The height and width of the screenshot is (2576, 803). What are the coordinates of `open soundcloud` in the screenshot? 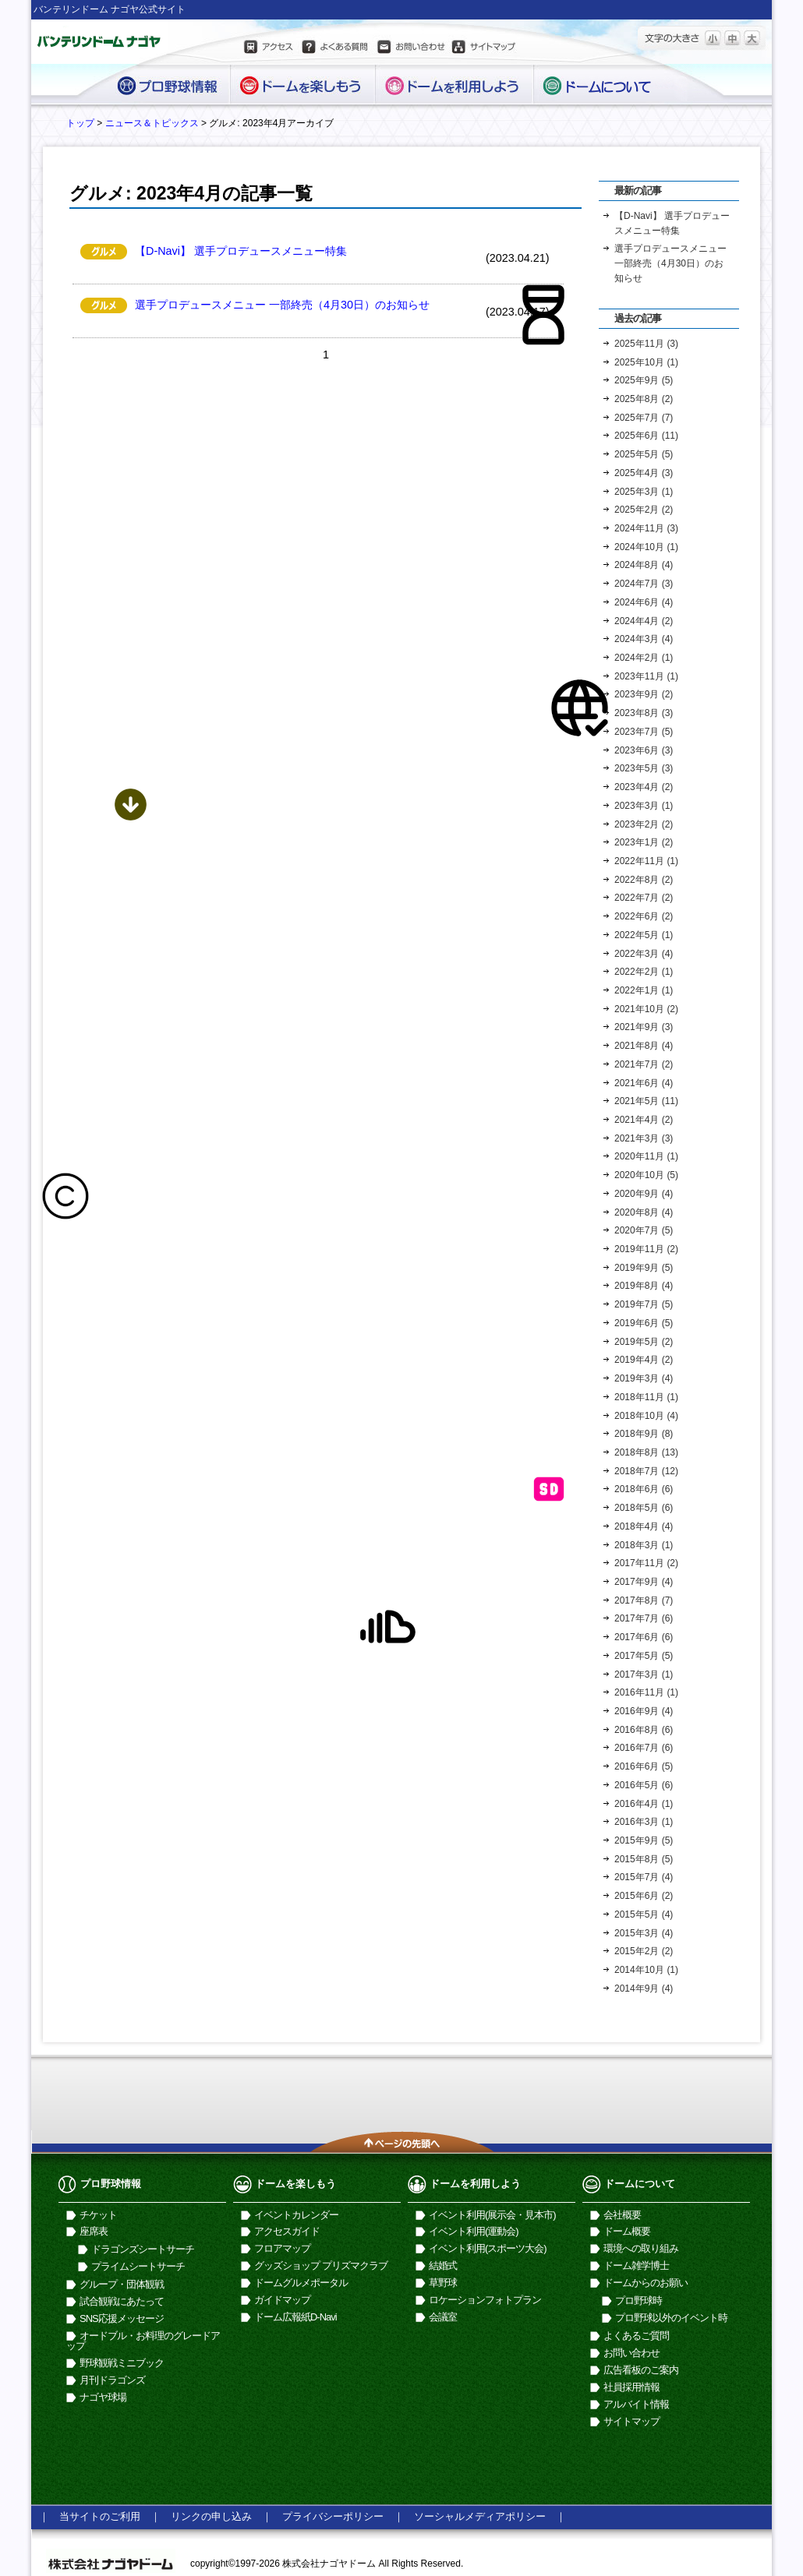 It's located at (387, 1626).